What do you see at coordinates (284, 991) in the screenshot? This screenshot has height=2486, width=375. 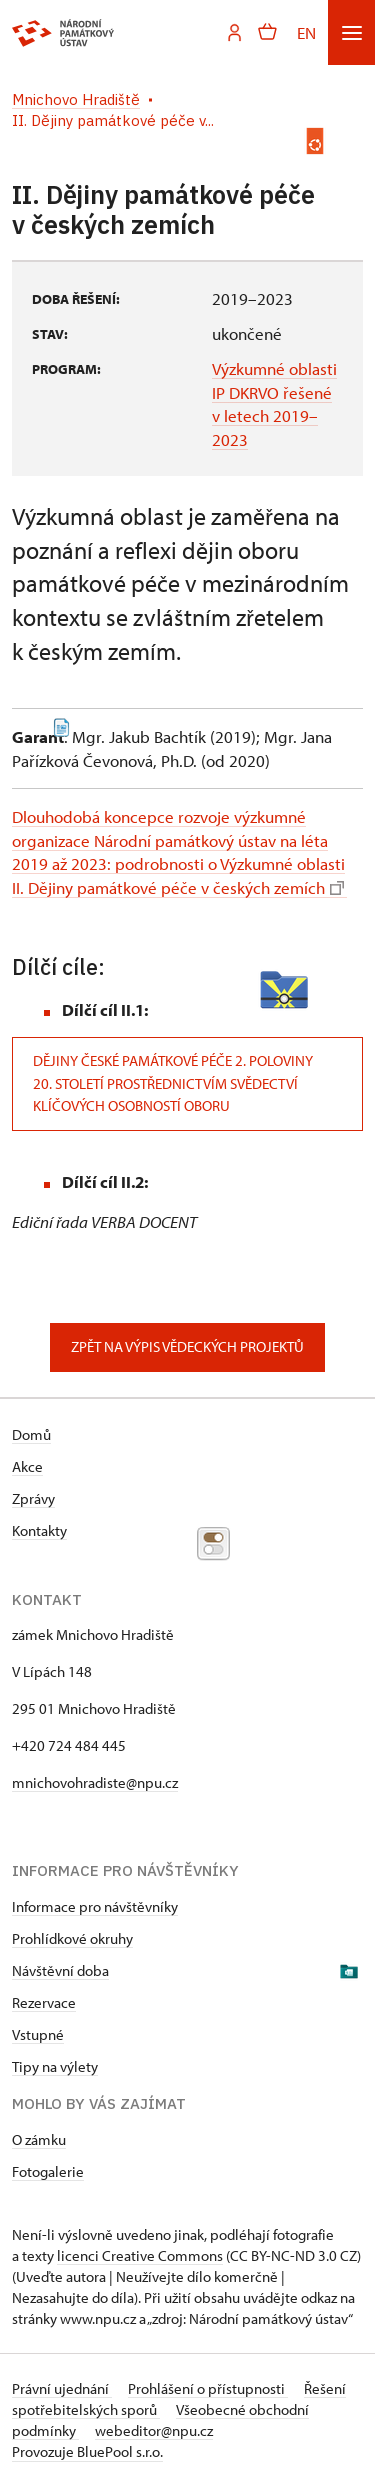 I see `open pokémon quick ball themed folder` at bounding box center [284, 991].